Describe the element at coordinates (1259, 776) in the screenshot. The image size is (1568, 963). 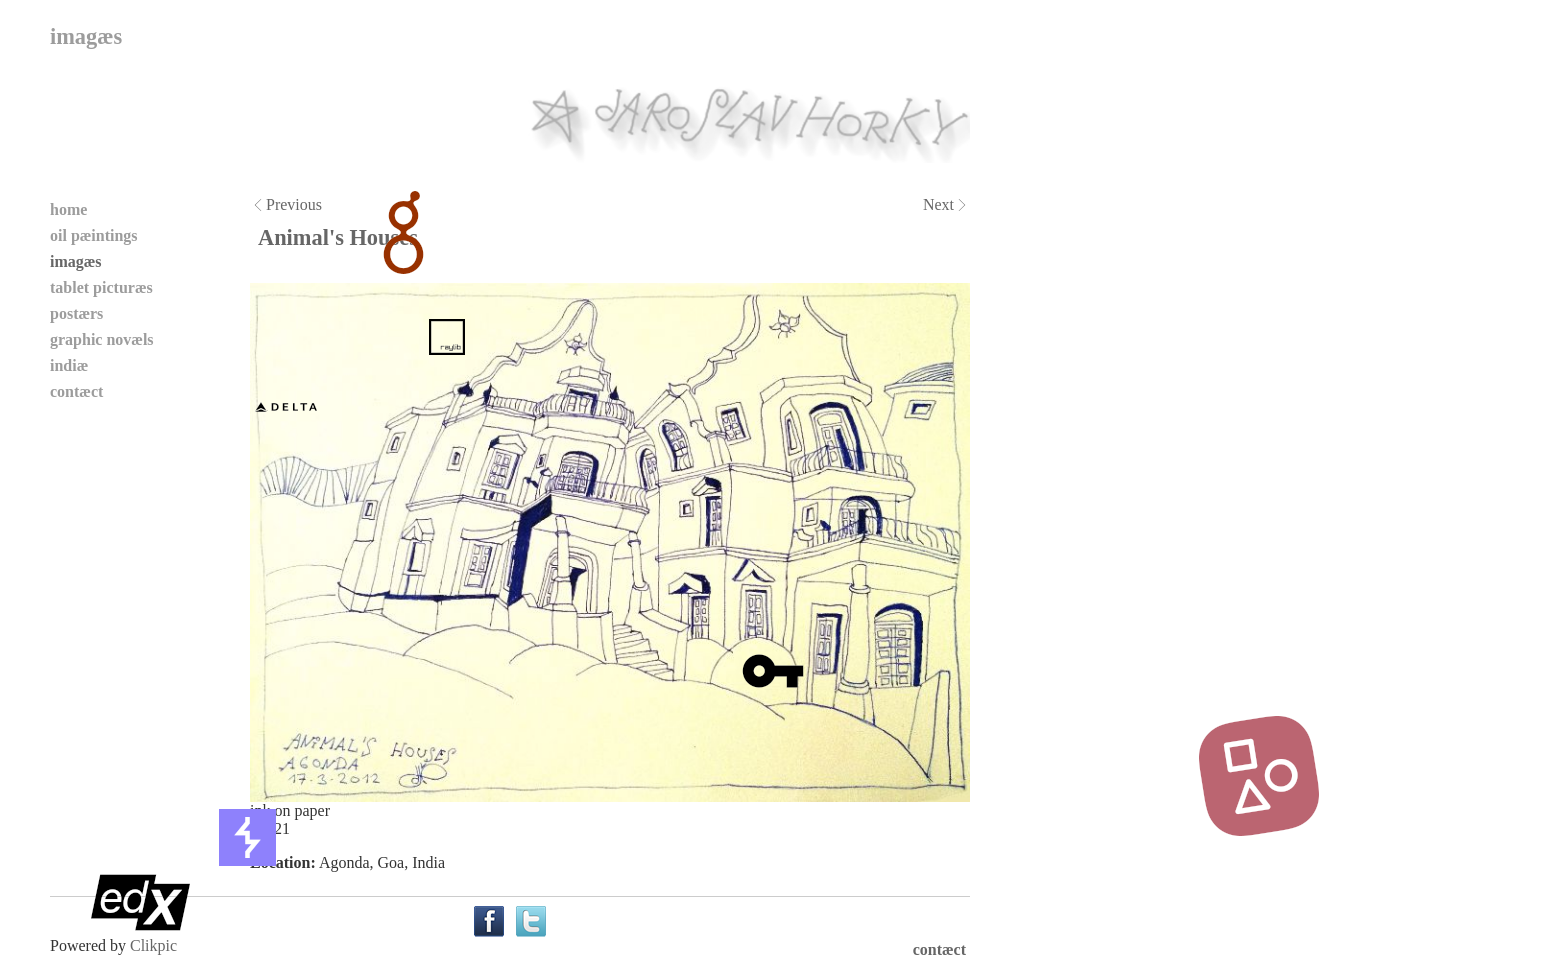
I see `open apostrophe app` at that location.